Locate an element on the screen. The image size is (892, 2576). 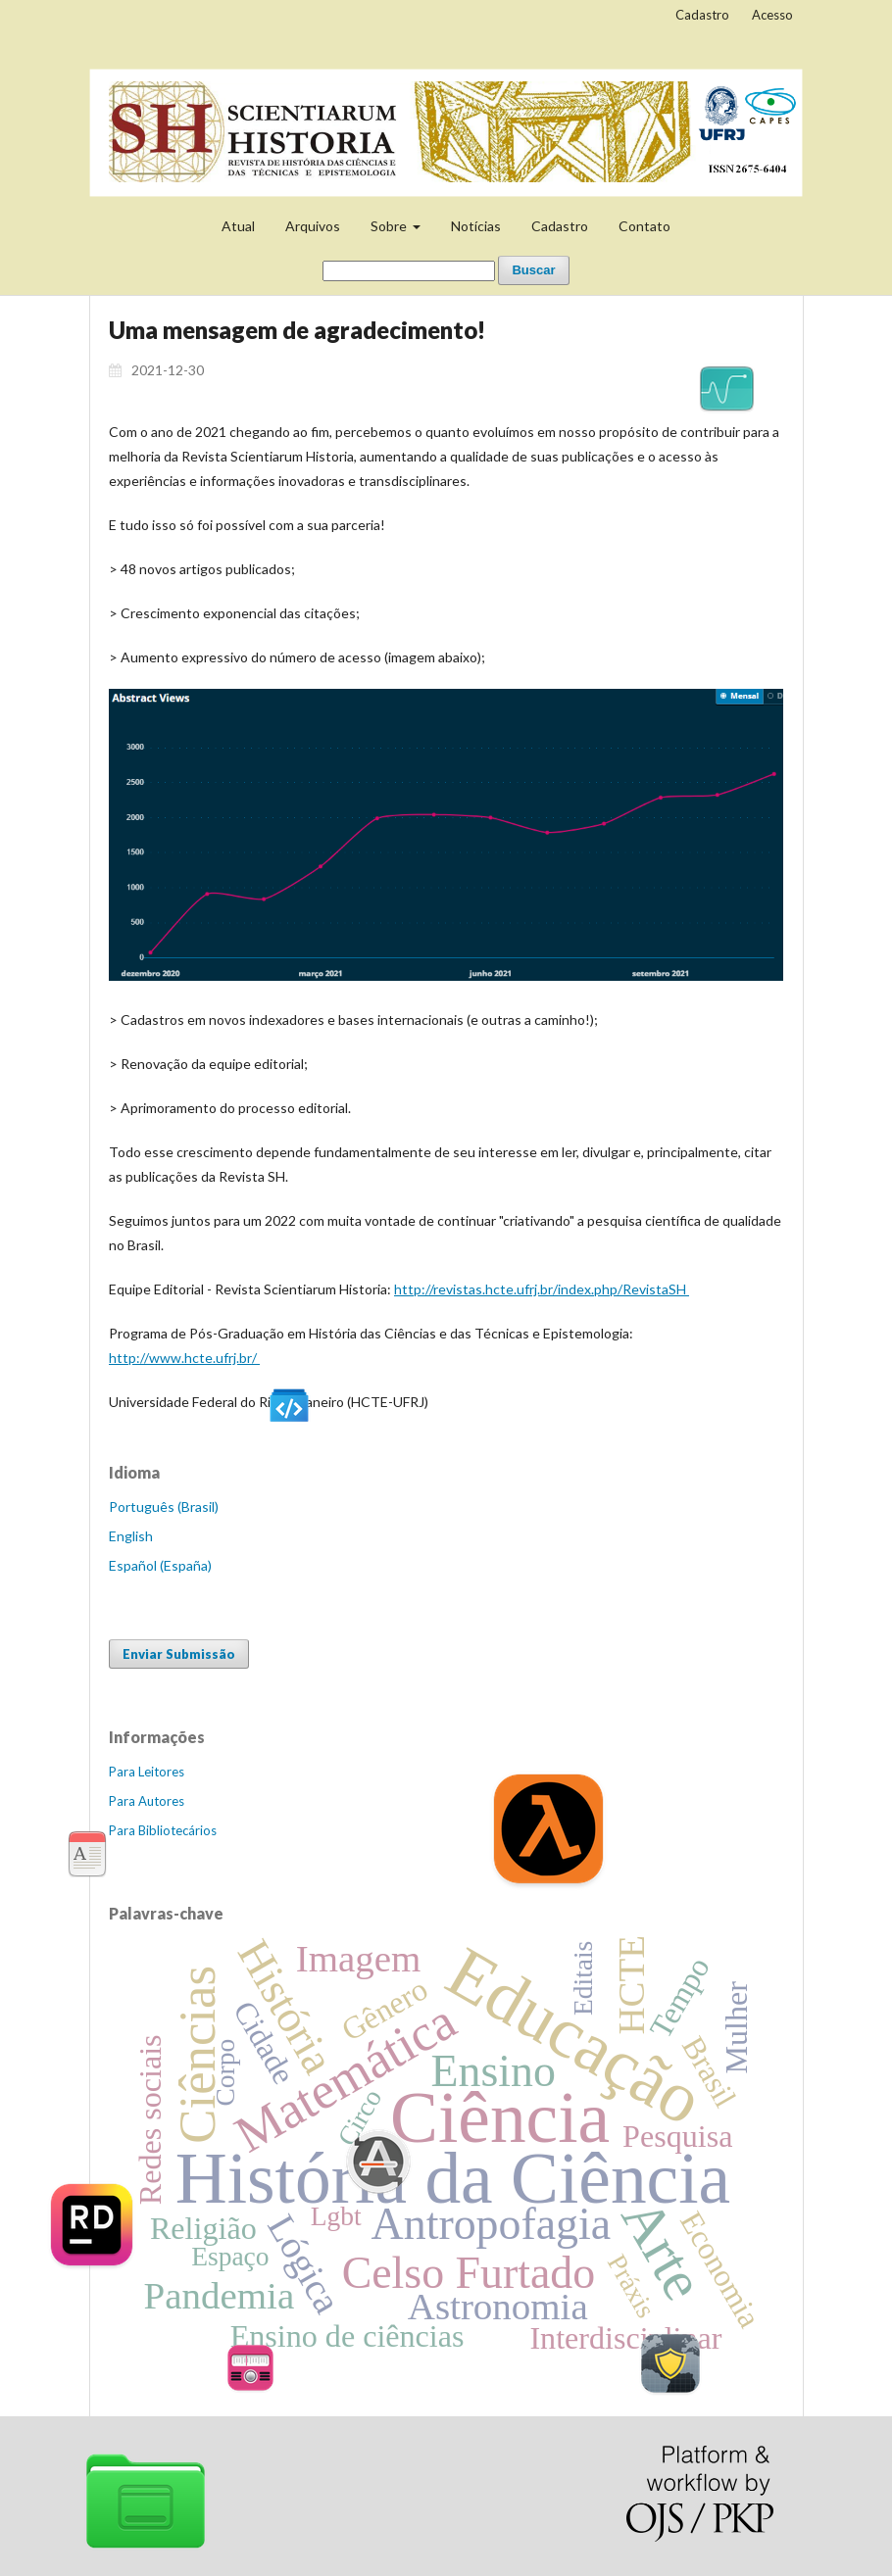
open xaml application is located at coordinates (289, 1406).